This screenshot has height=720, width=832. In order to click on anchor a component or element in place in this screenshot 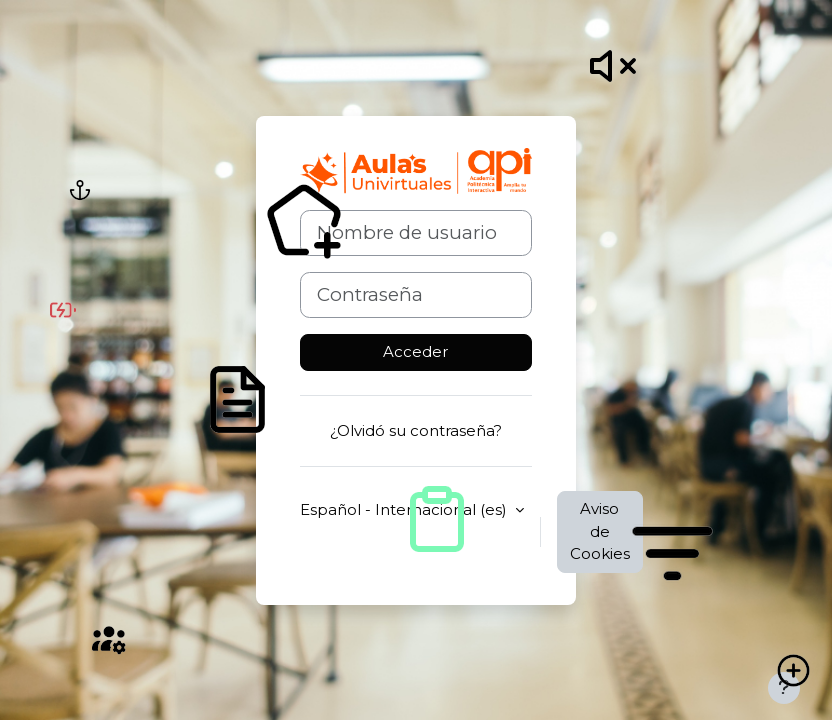, I will do `click(80, 190)`.